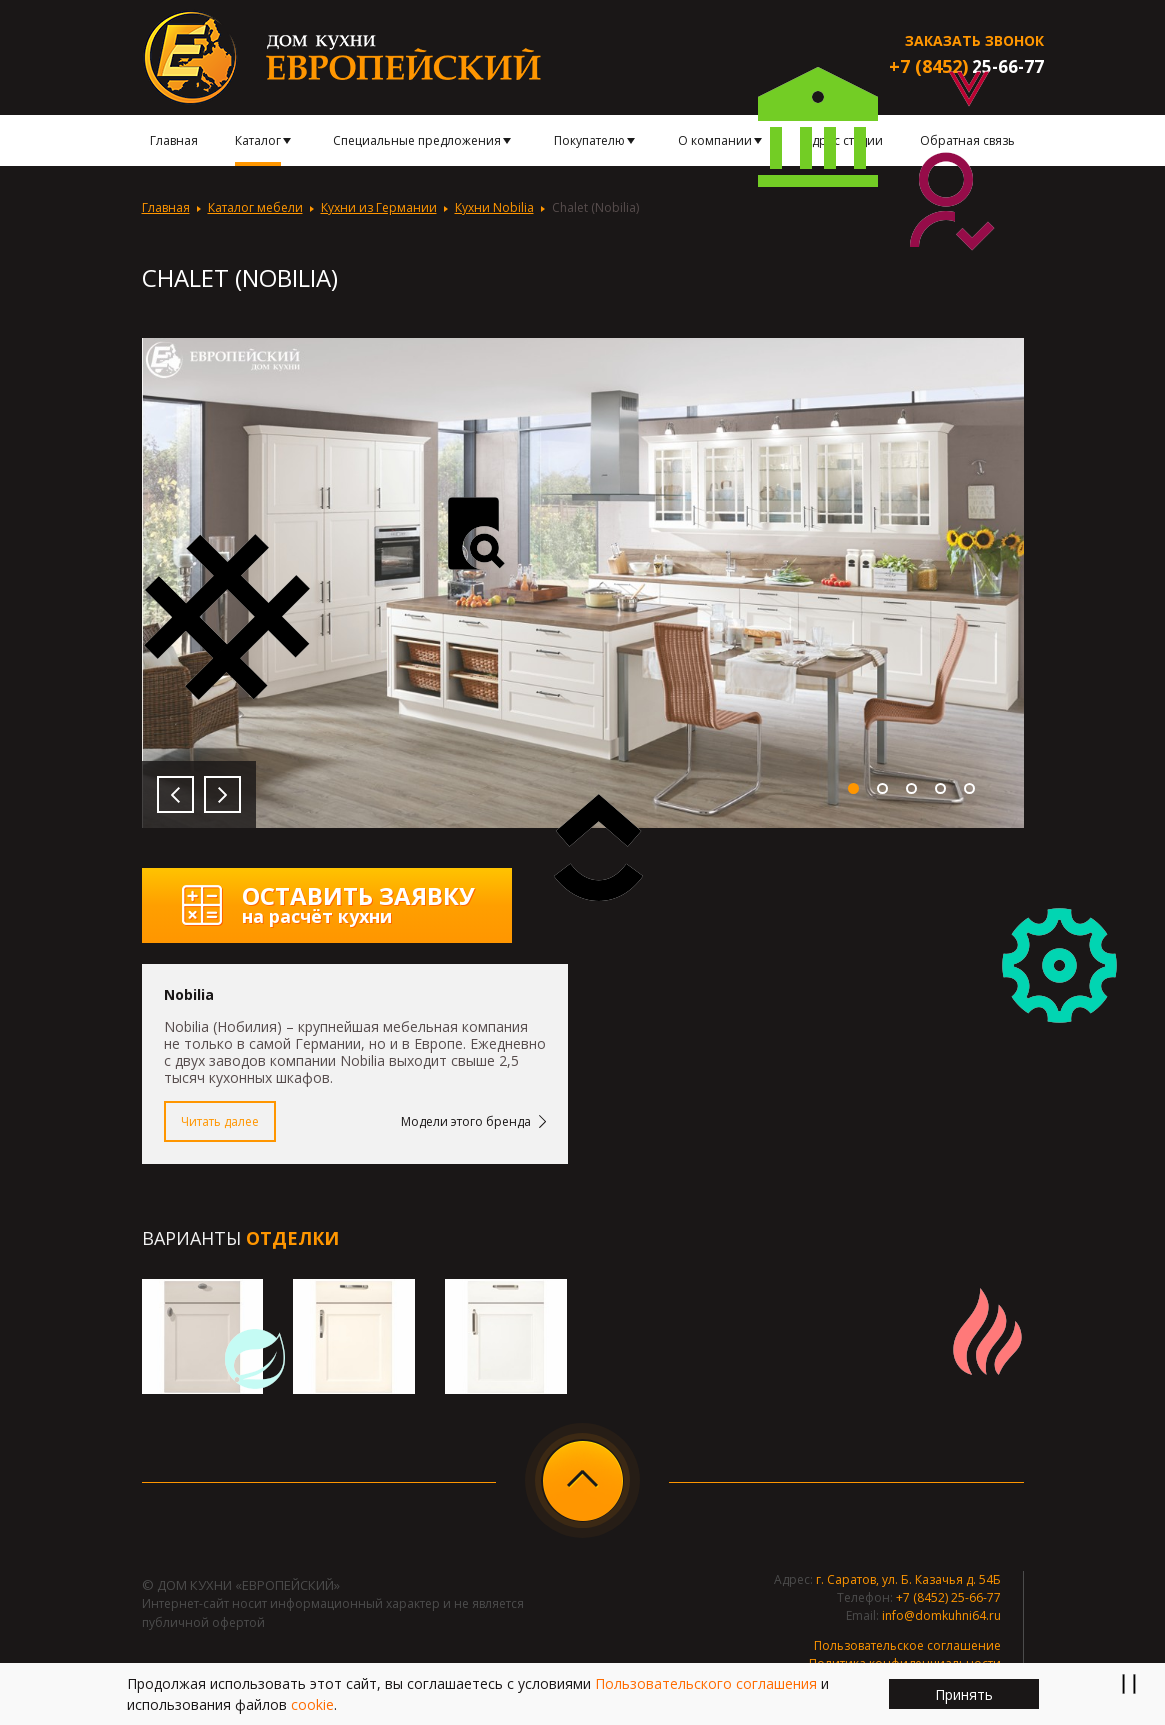  I want to click on access settings or preferences, so click(1059, 965).